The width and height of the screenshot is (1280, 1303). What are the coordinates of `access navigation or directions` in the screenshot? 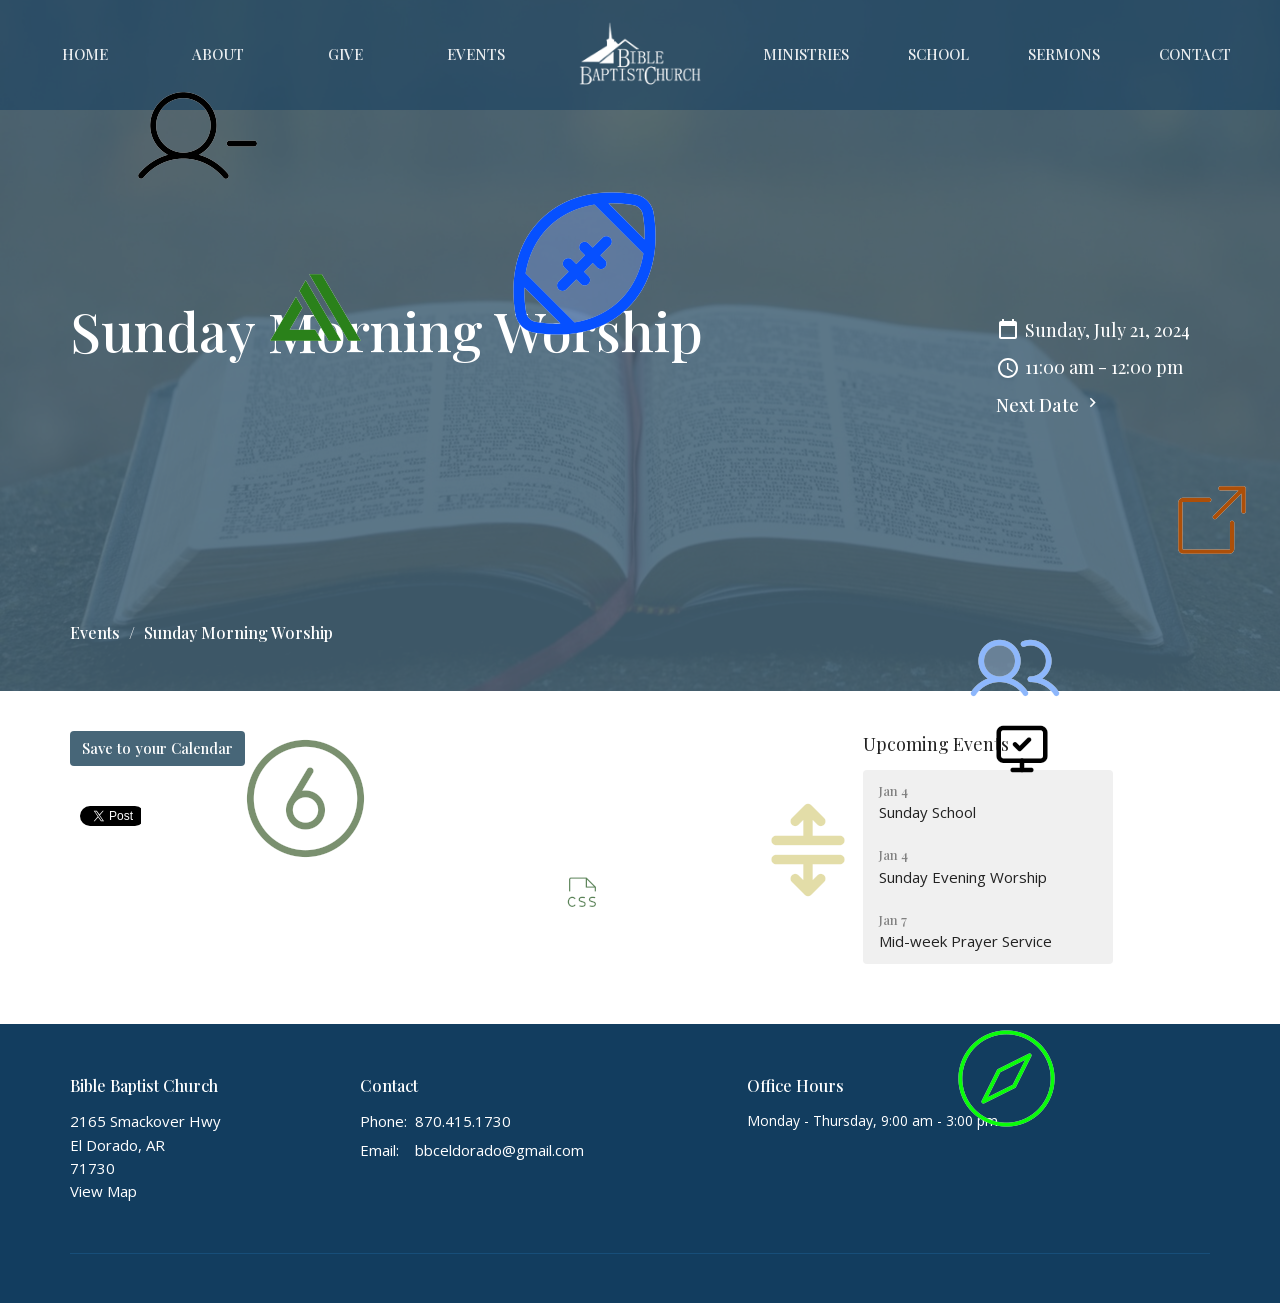 It's located at (1006, 1078).